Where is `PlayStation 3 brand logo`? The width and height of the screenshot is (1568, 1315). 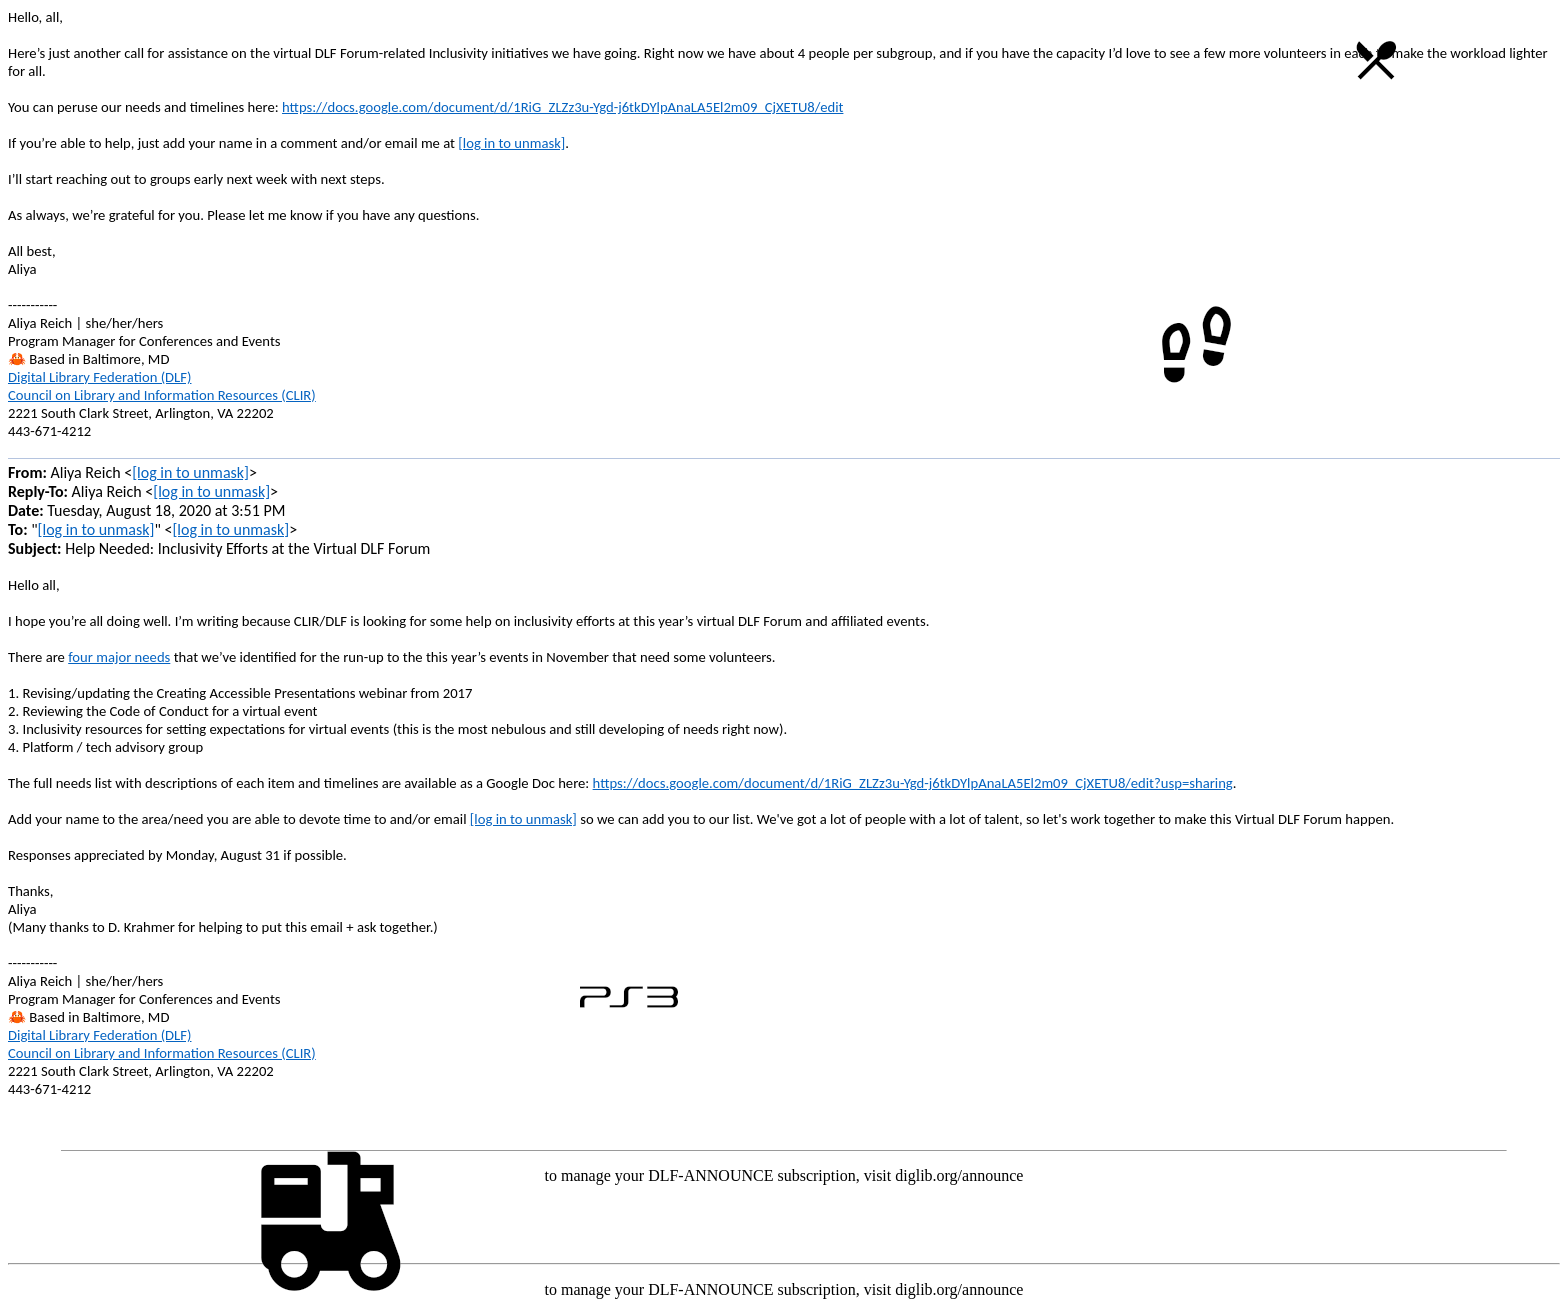
PlayStation 3 brand logo is located at coordinates (629, 997).